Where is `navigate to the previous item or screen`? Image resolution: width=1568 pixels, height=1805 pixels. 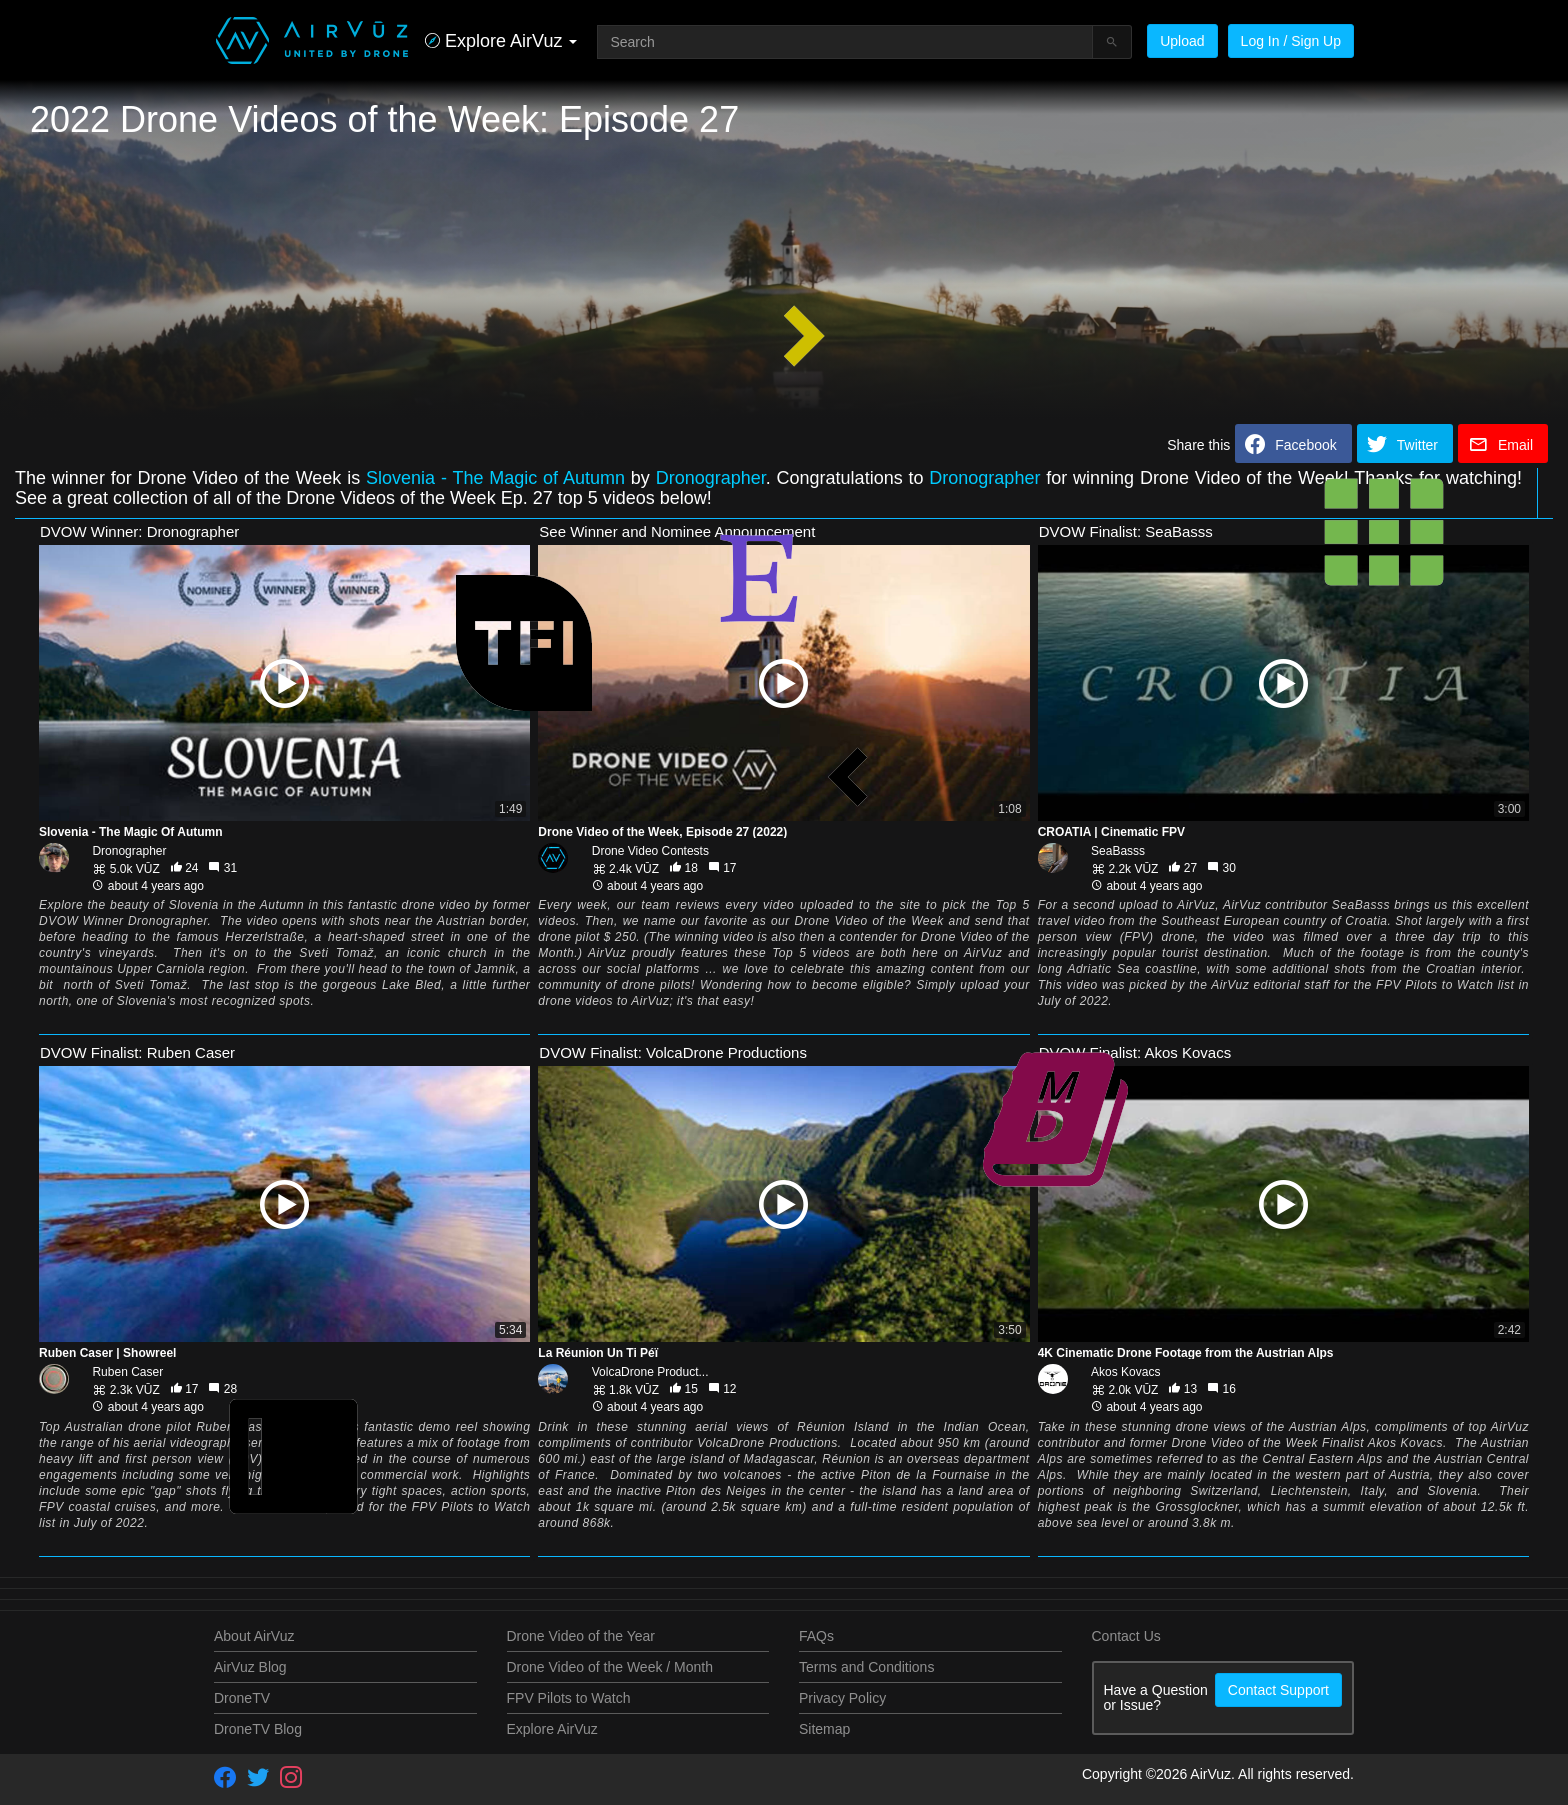 navigate to the previous item or screen is located at coordinates (849, 777).